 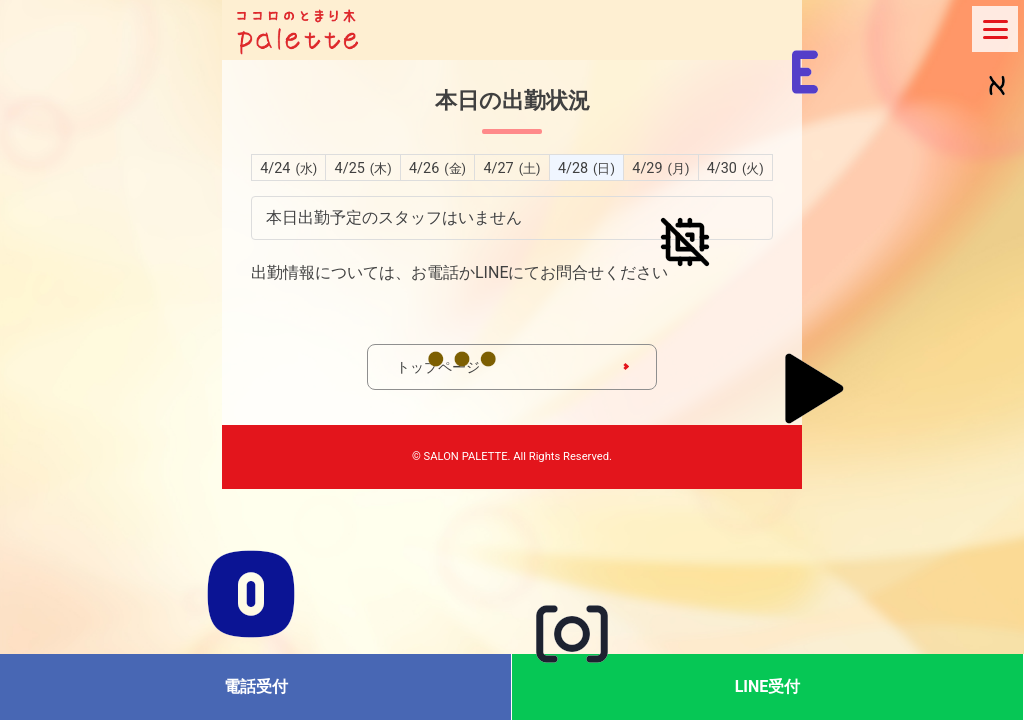 What do you see at coordinates (997, 85) in the screenshot?
I see `switch to hebrew keyboard layout` at bounding box center [997, 85].